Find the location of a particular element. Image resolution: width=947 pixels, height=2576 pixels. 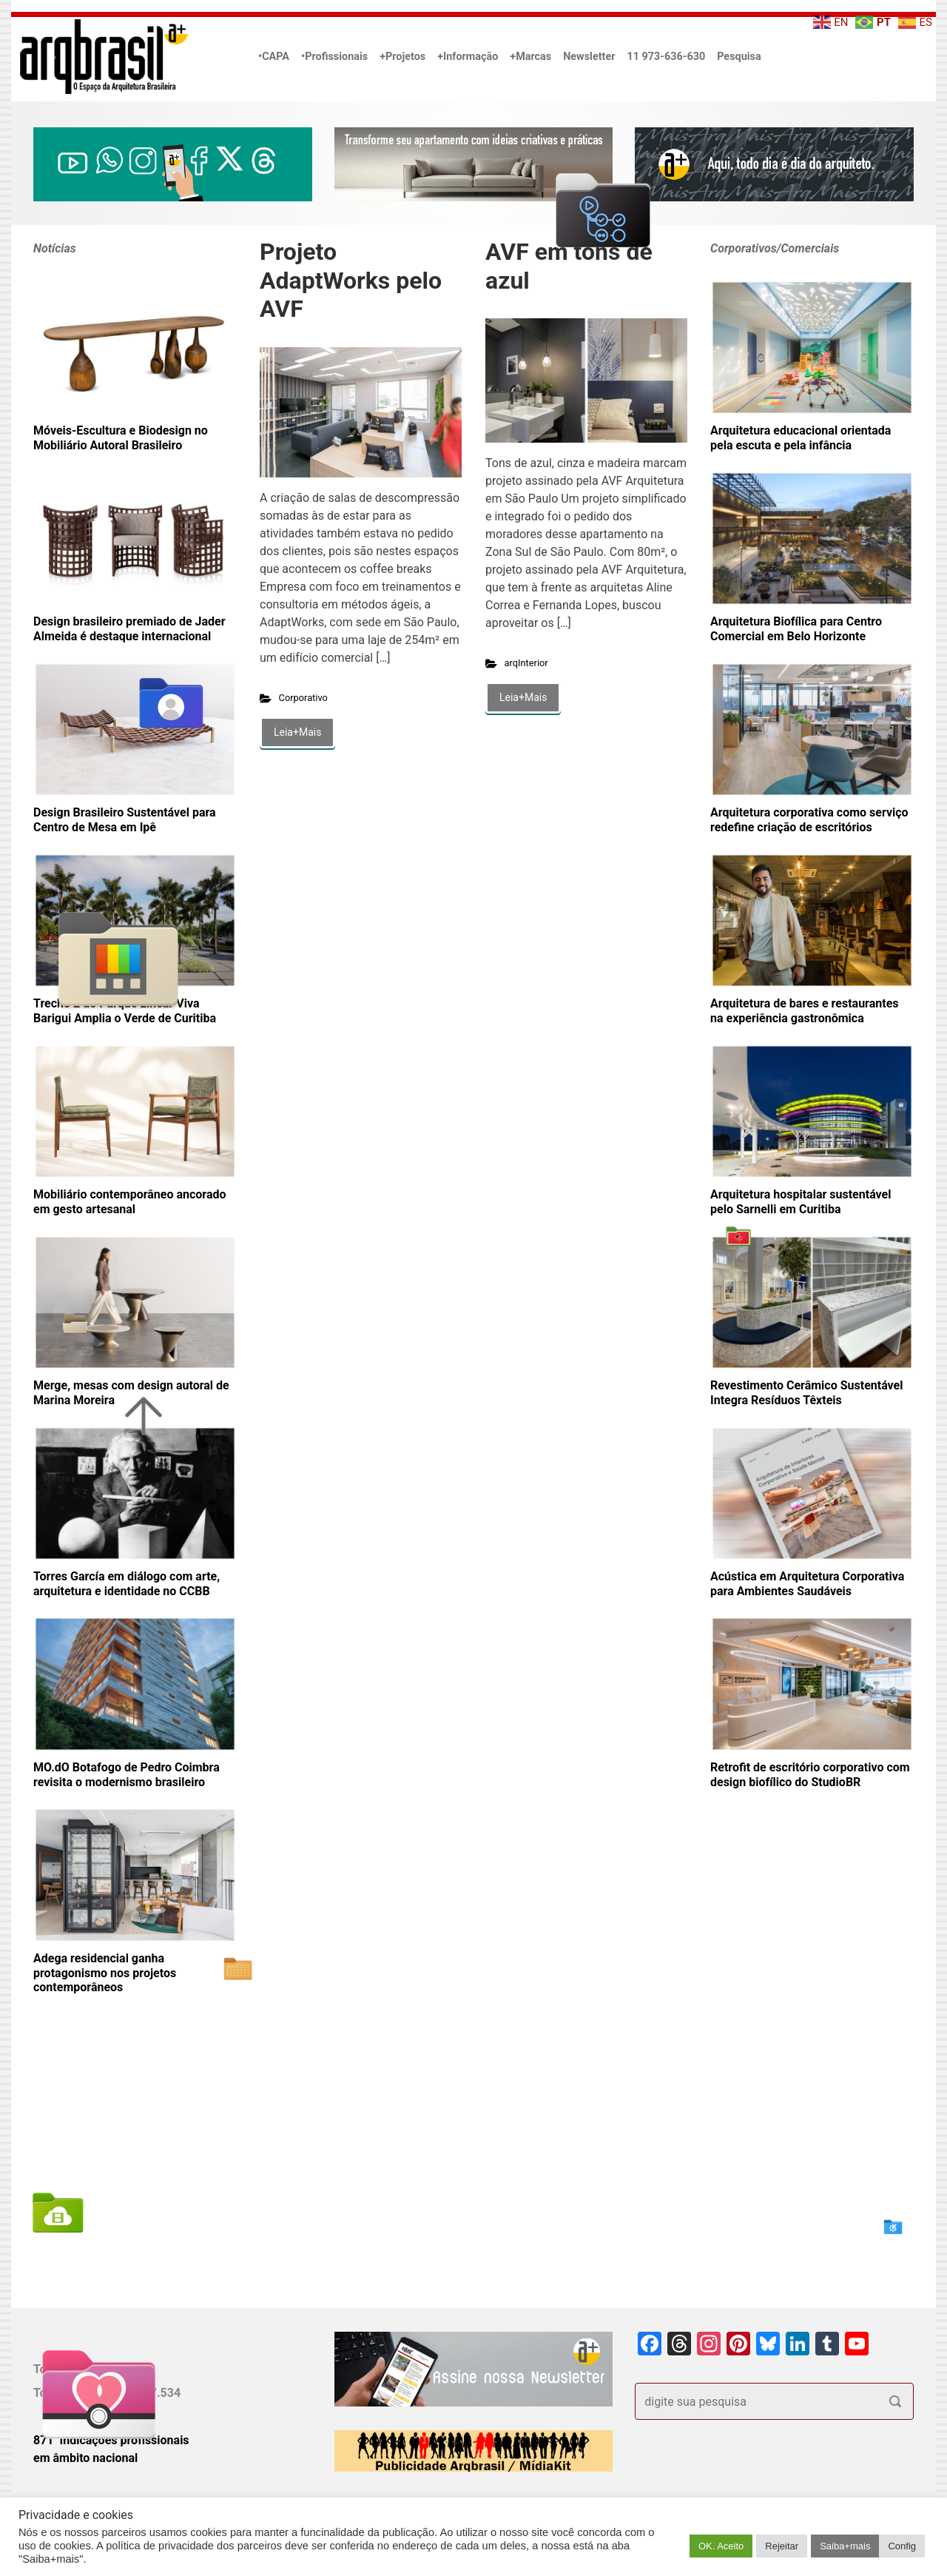

open pokémon love ball themed folder is located at coordinates (98, 2398).